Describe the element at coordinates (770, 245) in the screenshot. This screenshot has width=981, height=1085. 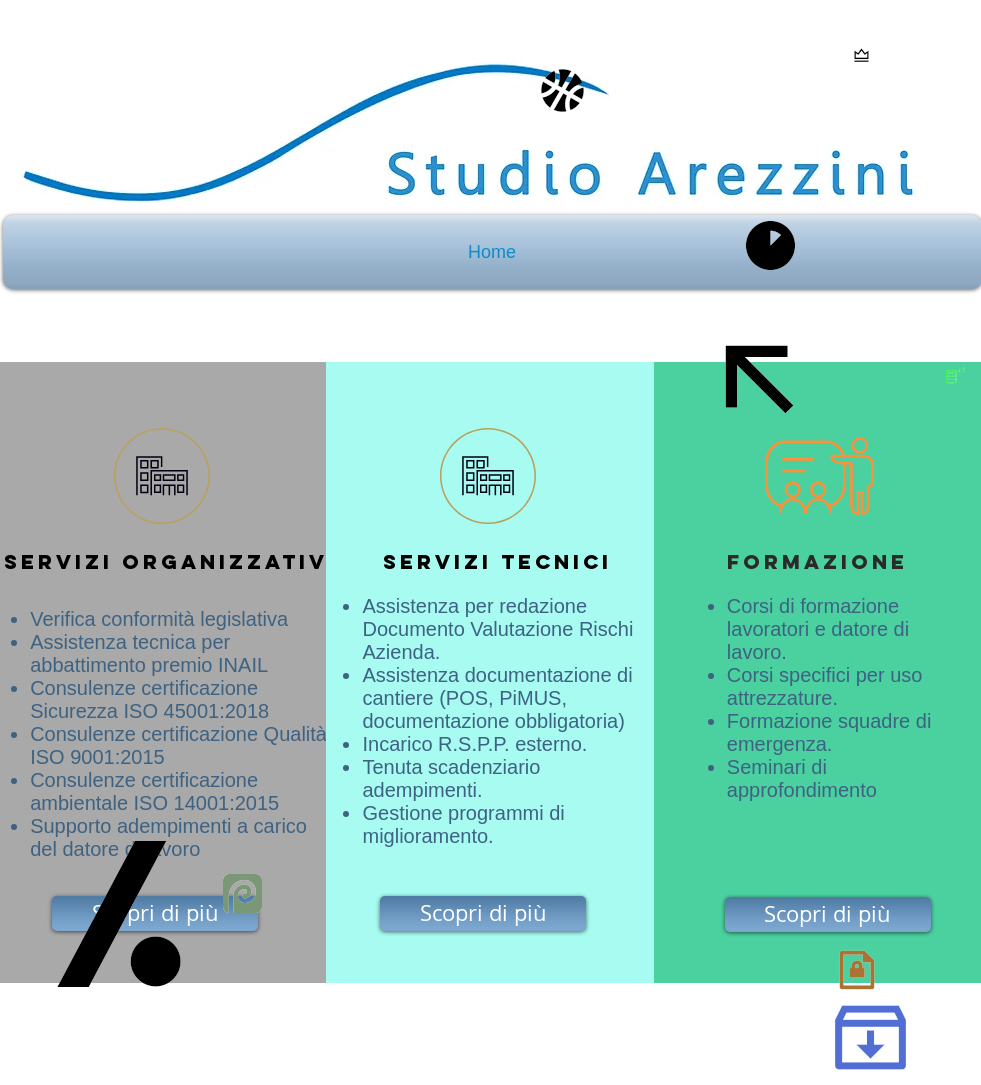
I see `indicates progress at early stage or first step` at that location.